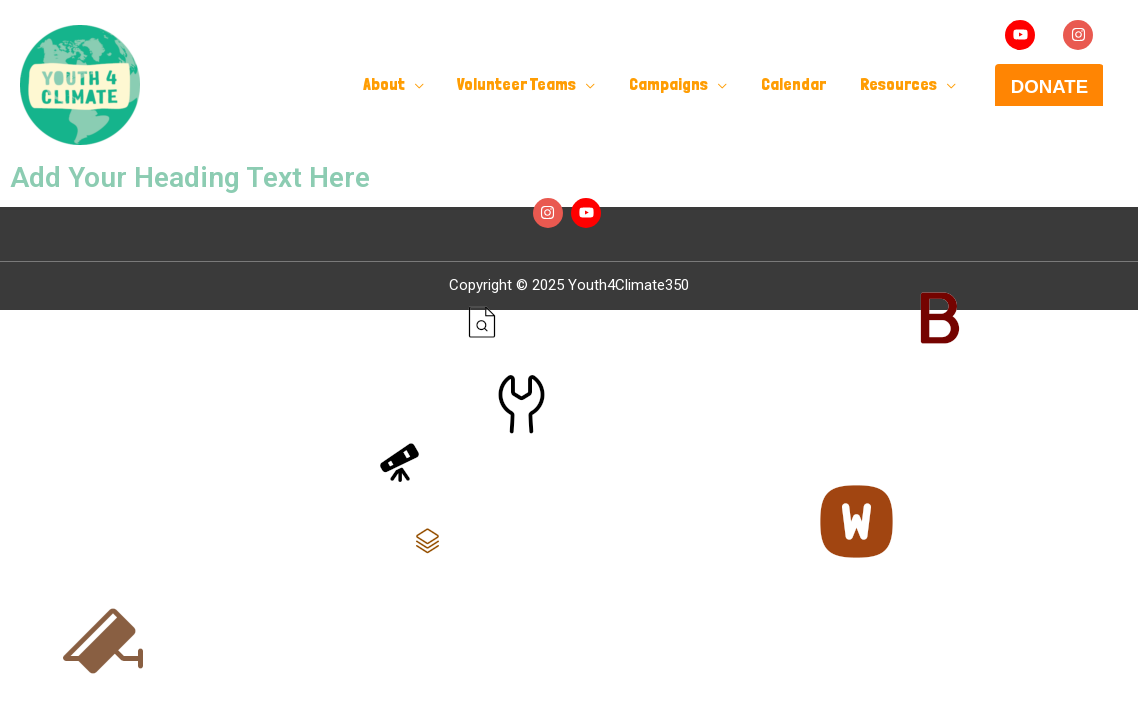 The image size is (1138, 720). I want to click on access security camera feed, so click(103, 646).